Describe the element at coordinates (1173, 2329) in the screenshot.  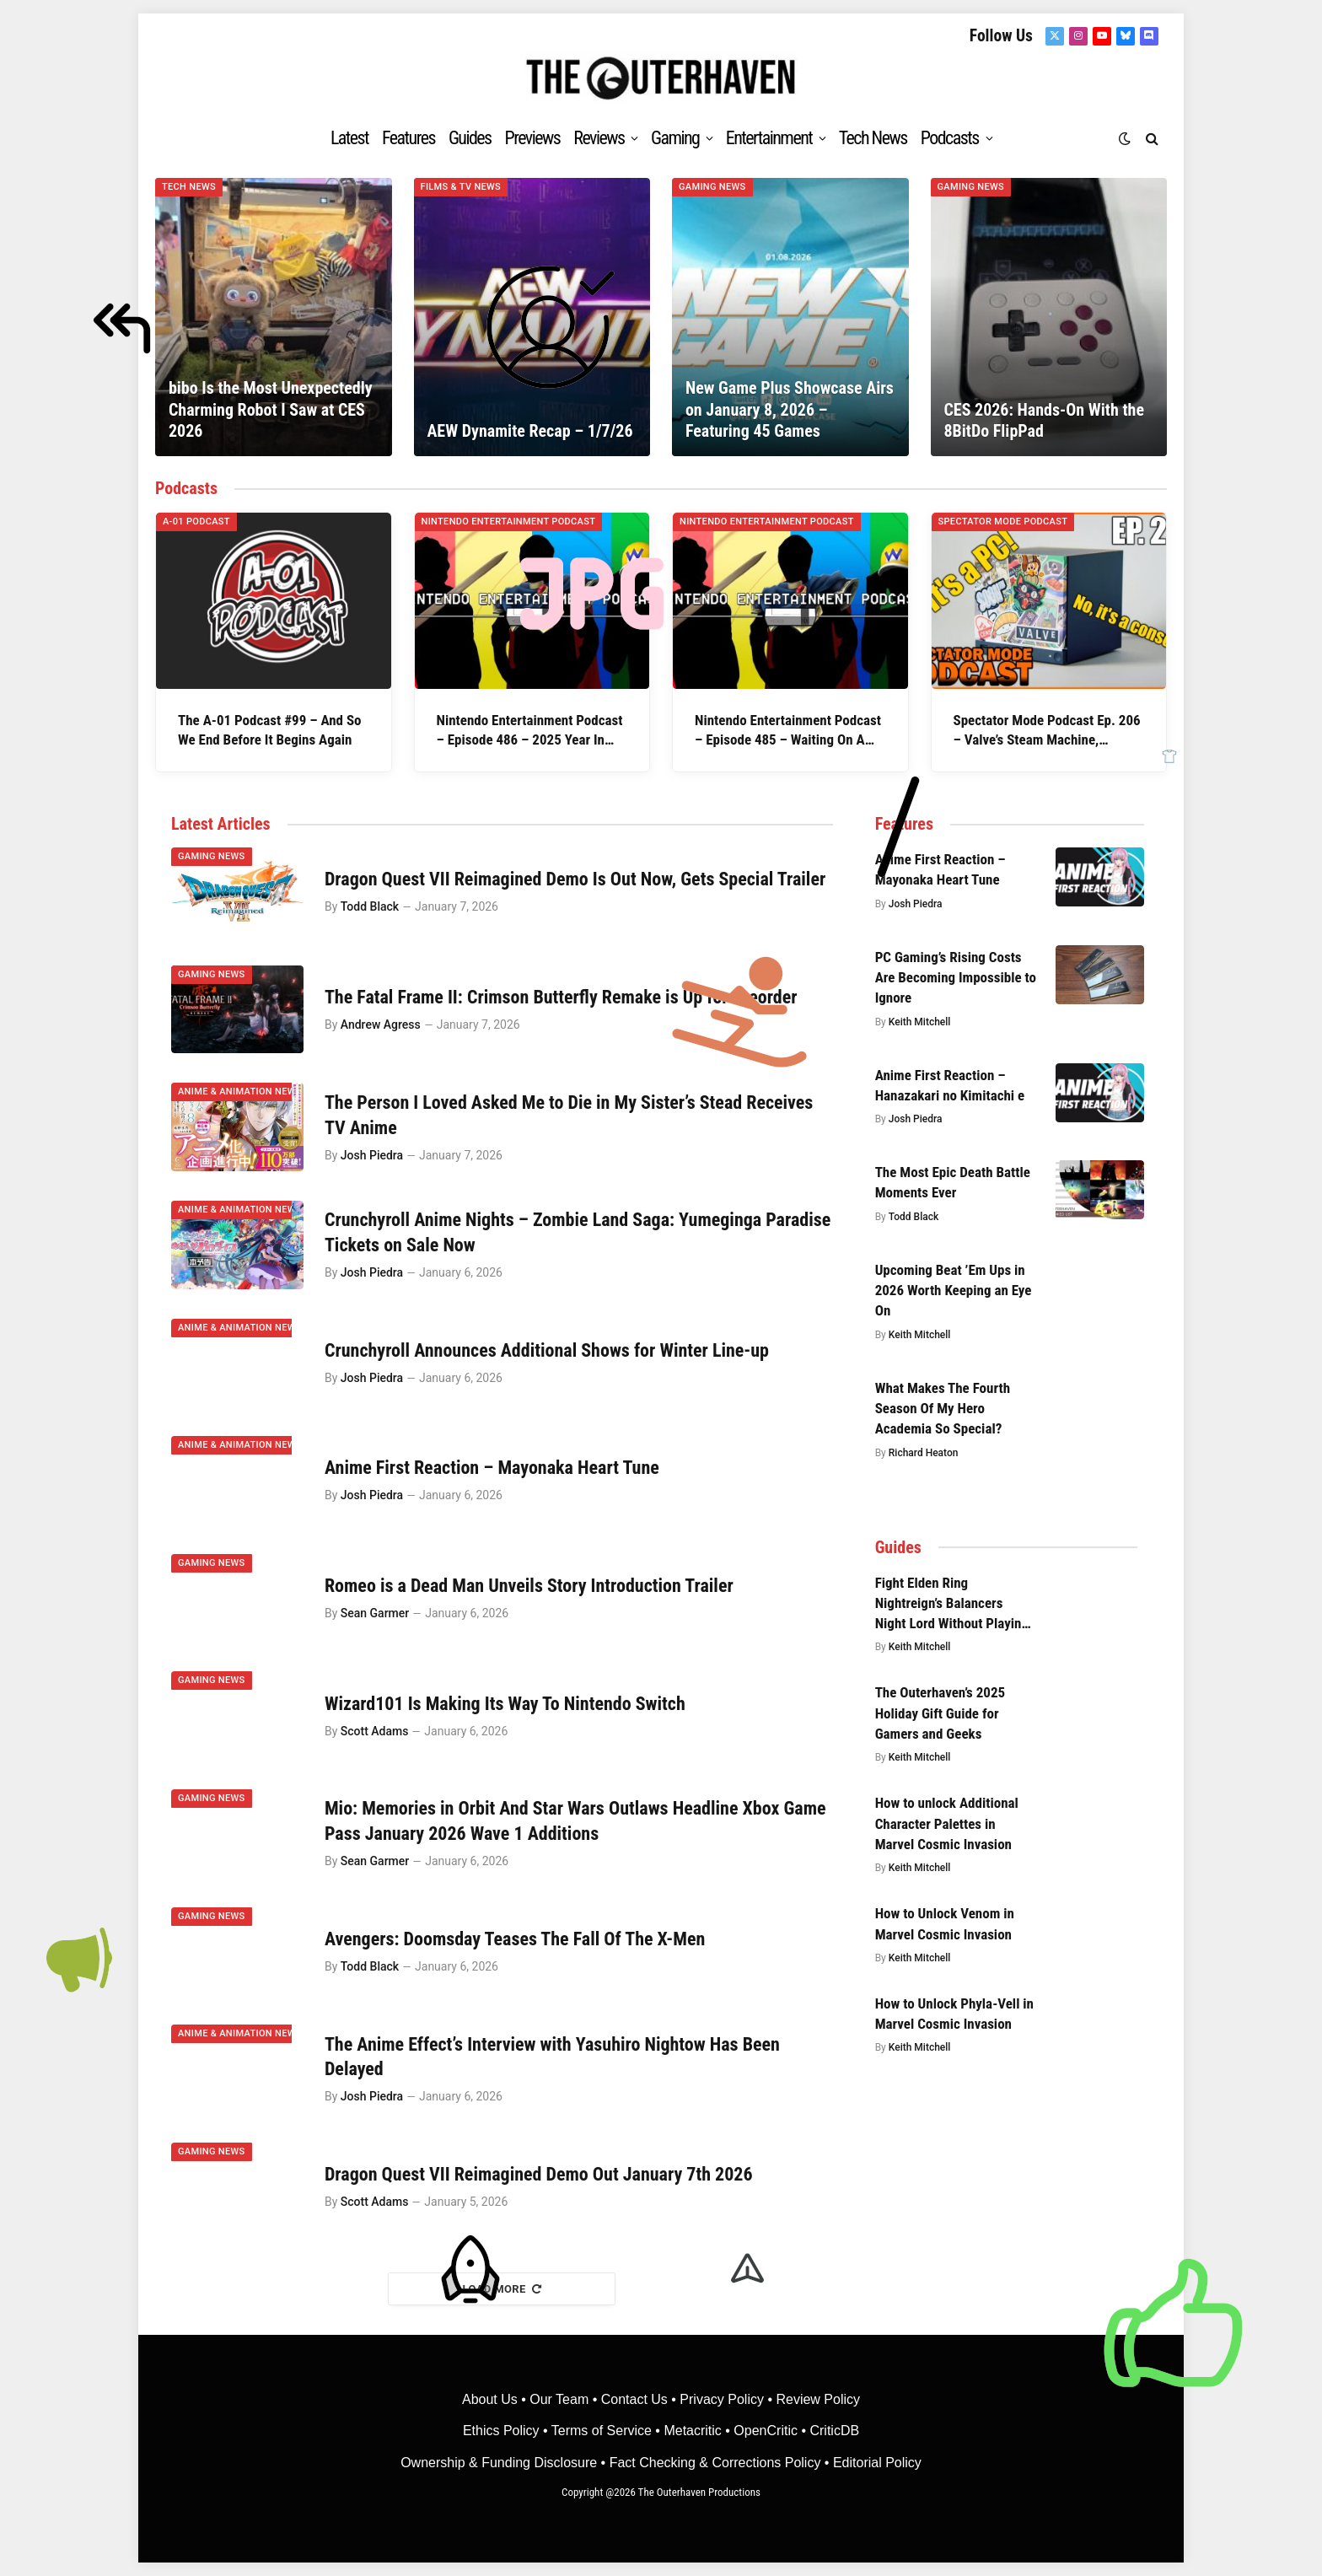
I see `like or upvote content` at that location.